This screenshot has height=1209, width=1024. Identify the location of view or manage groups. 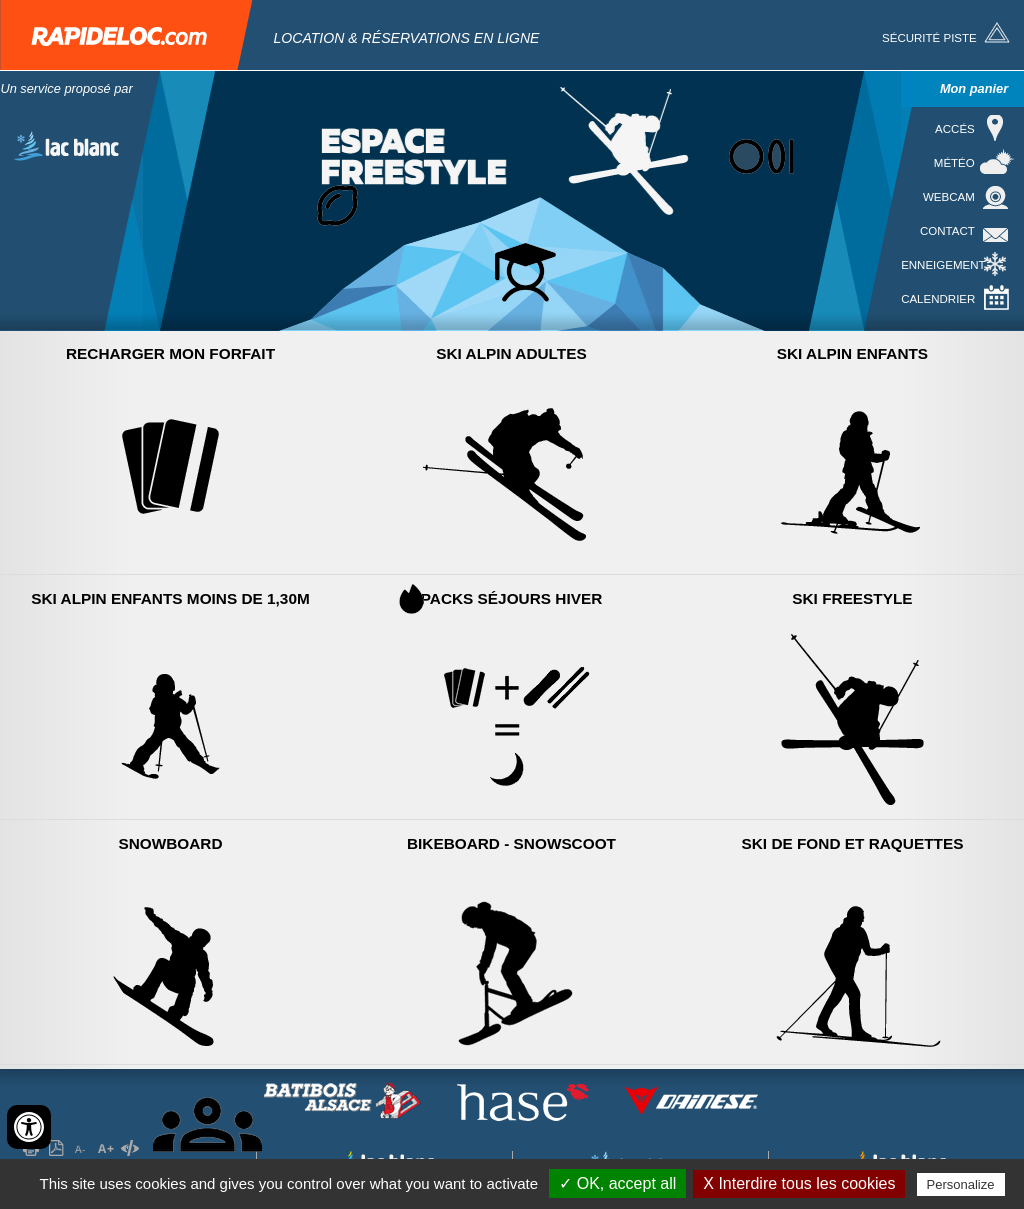
(207, 1124).